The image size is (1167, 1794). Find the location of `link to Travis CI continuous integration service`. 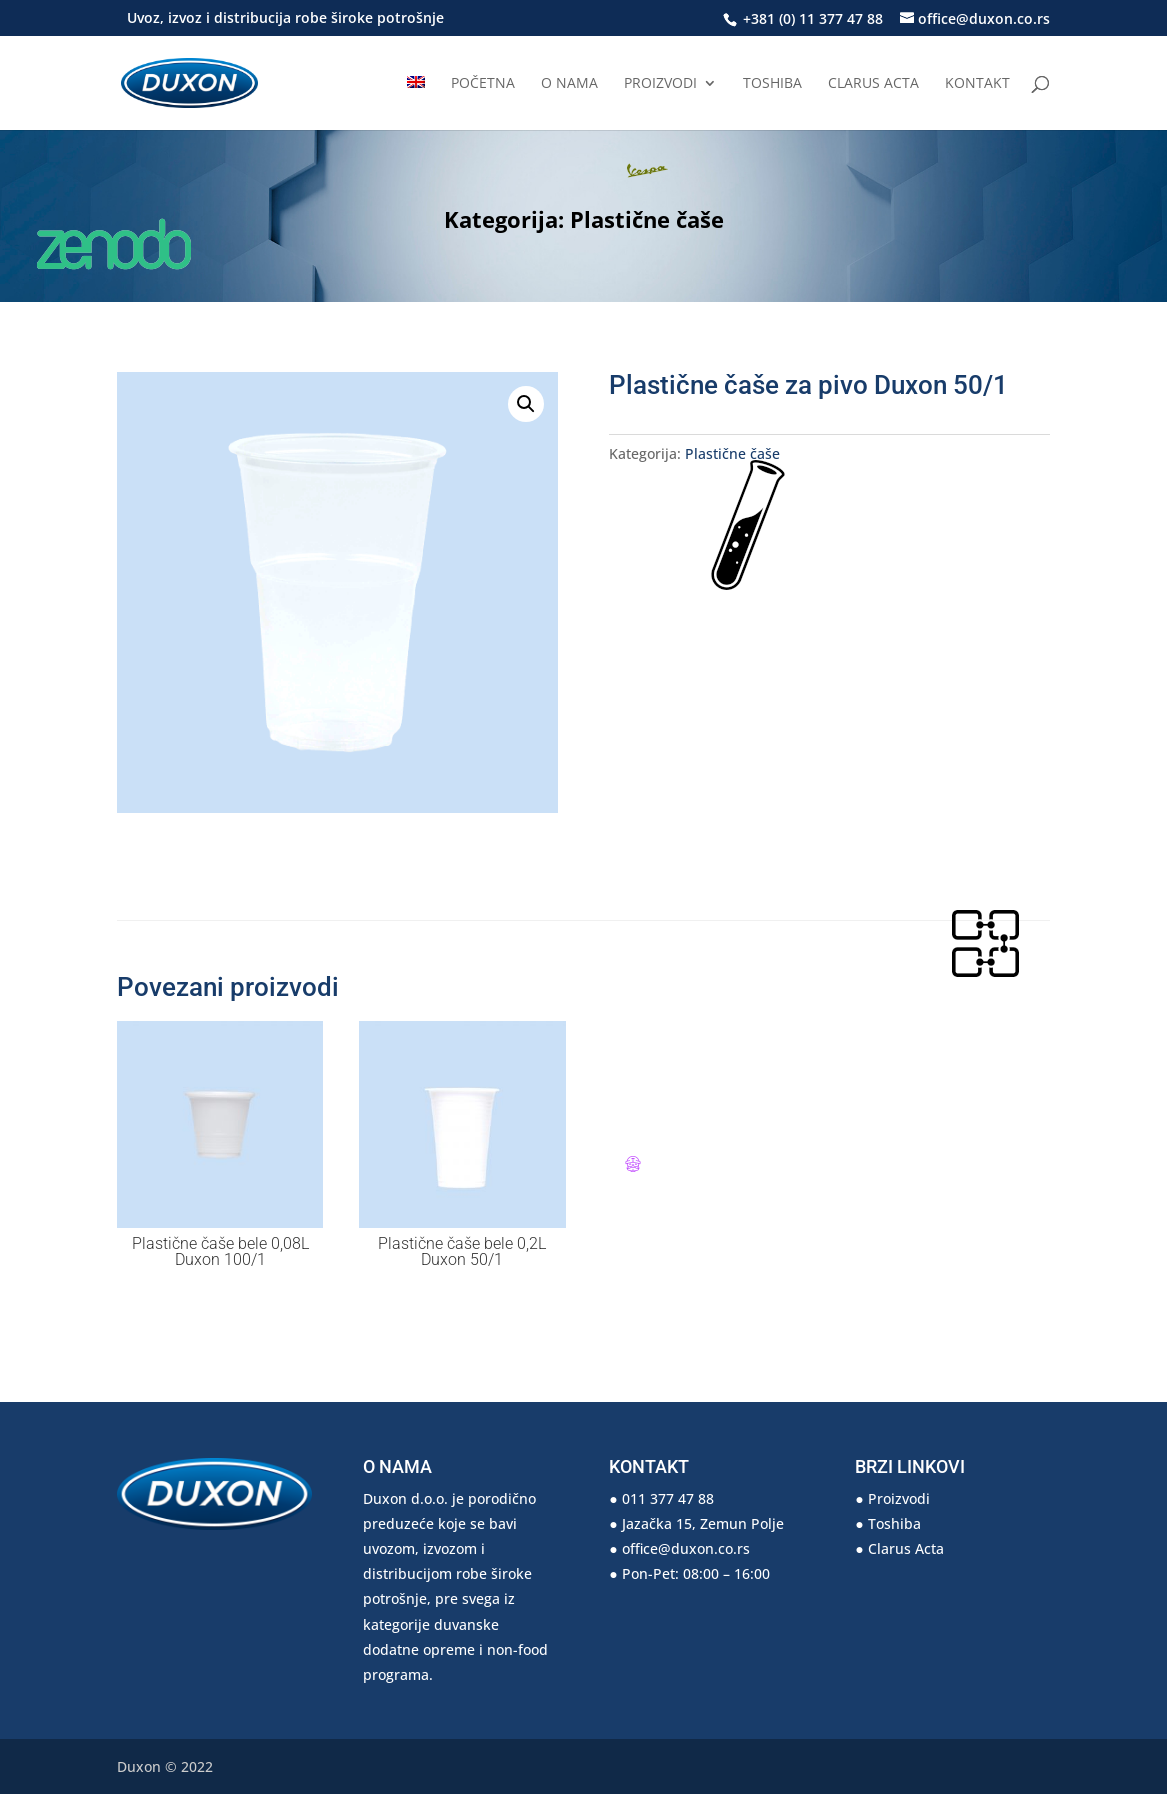

link to Travis CI continuous integration service is located at coordinates (633, 1164).